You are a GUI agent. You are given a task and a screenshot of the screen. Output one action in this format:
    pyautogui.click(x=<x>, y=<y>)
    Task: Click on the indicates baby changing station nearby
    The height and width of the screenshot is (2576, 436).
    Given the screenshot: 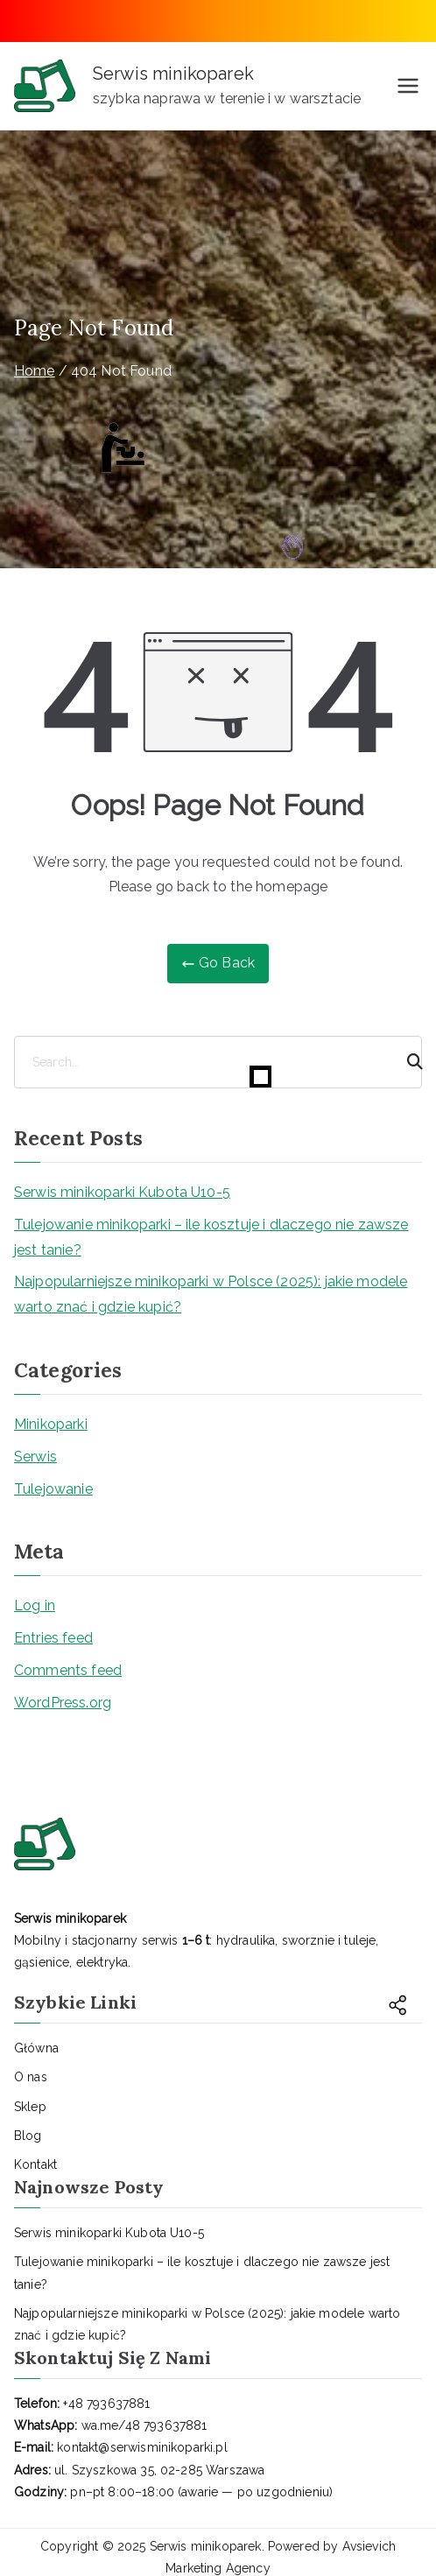 What is the action you would take?
    pyautogui.click(x=123, y=448)
    